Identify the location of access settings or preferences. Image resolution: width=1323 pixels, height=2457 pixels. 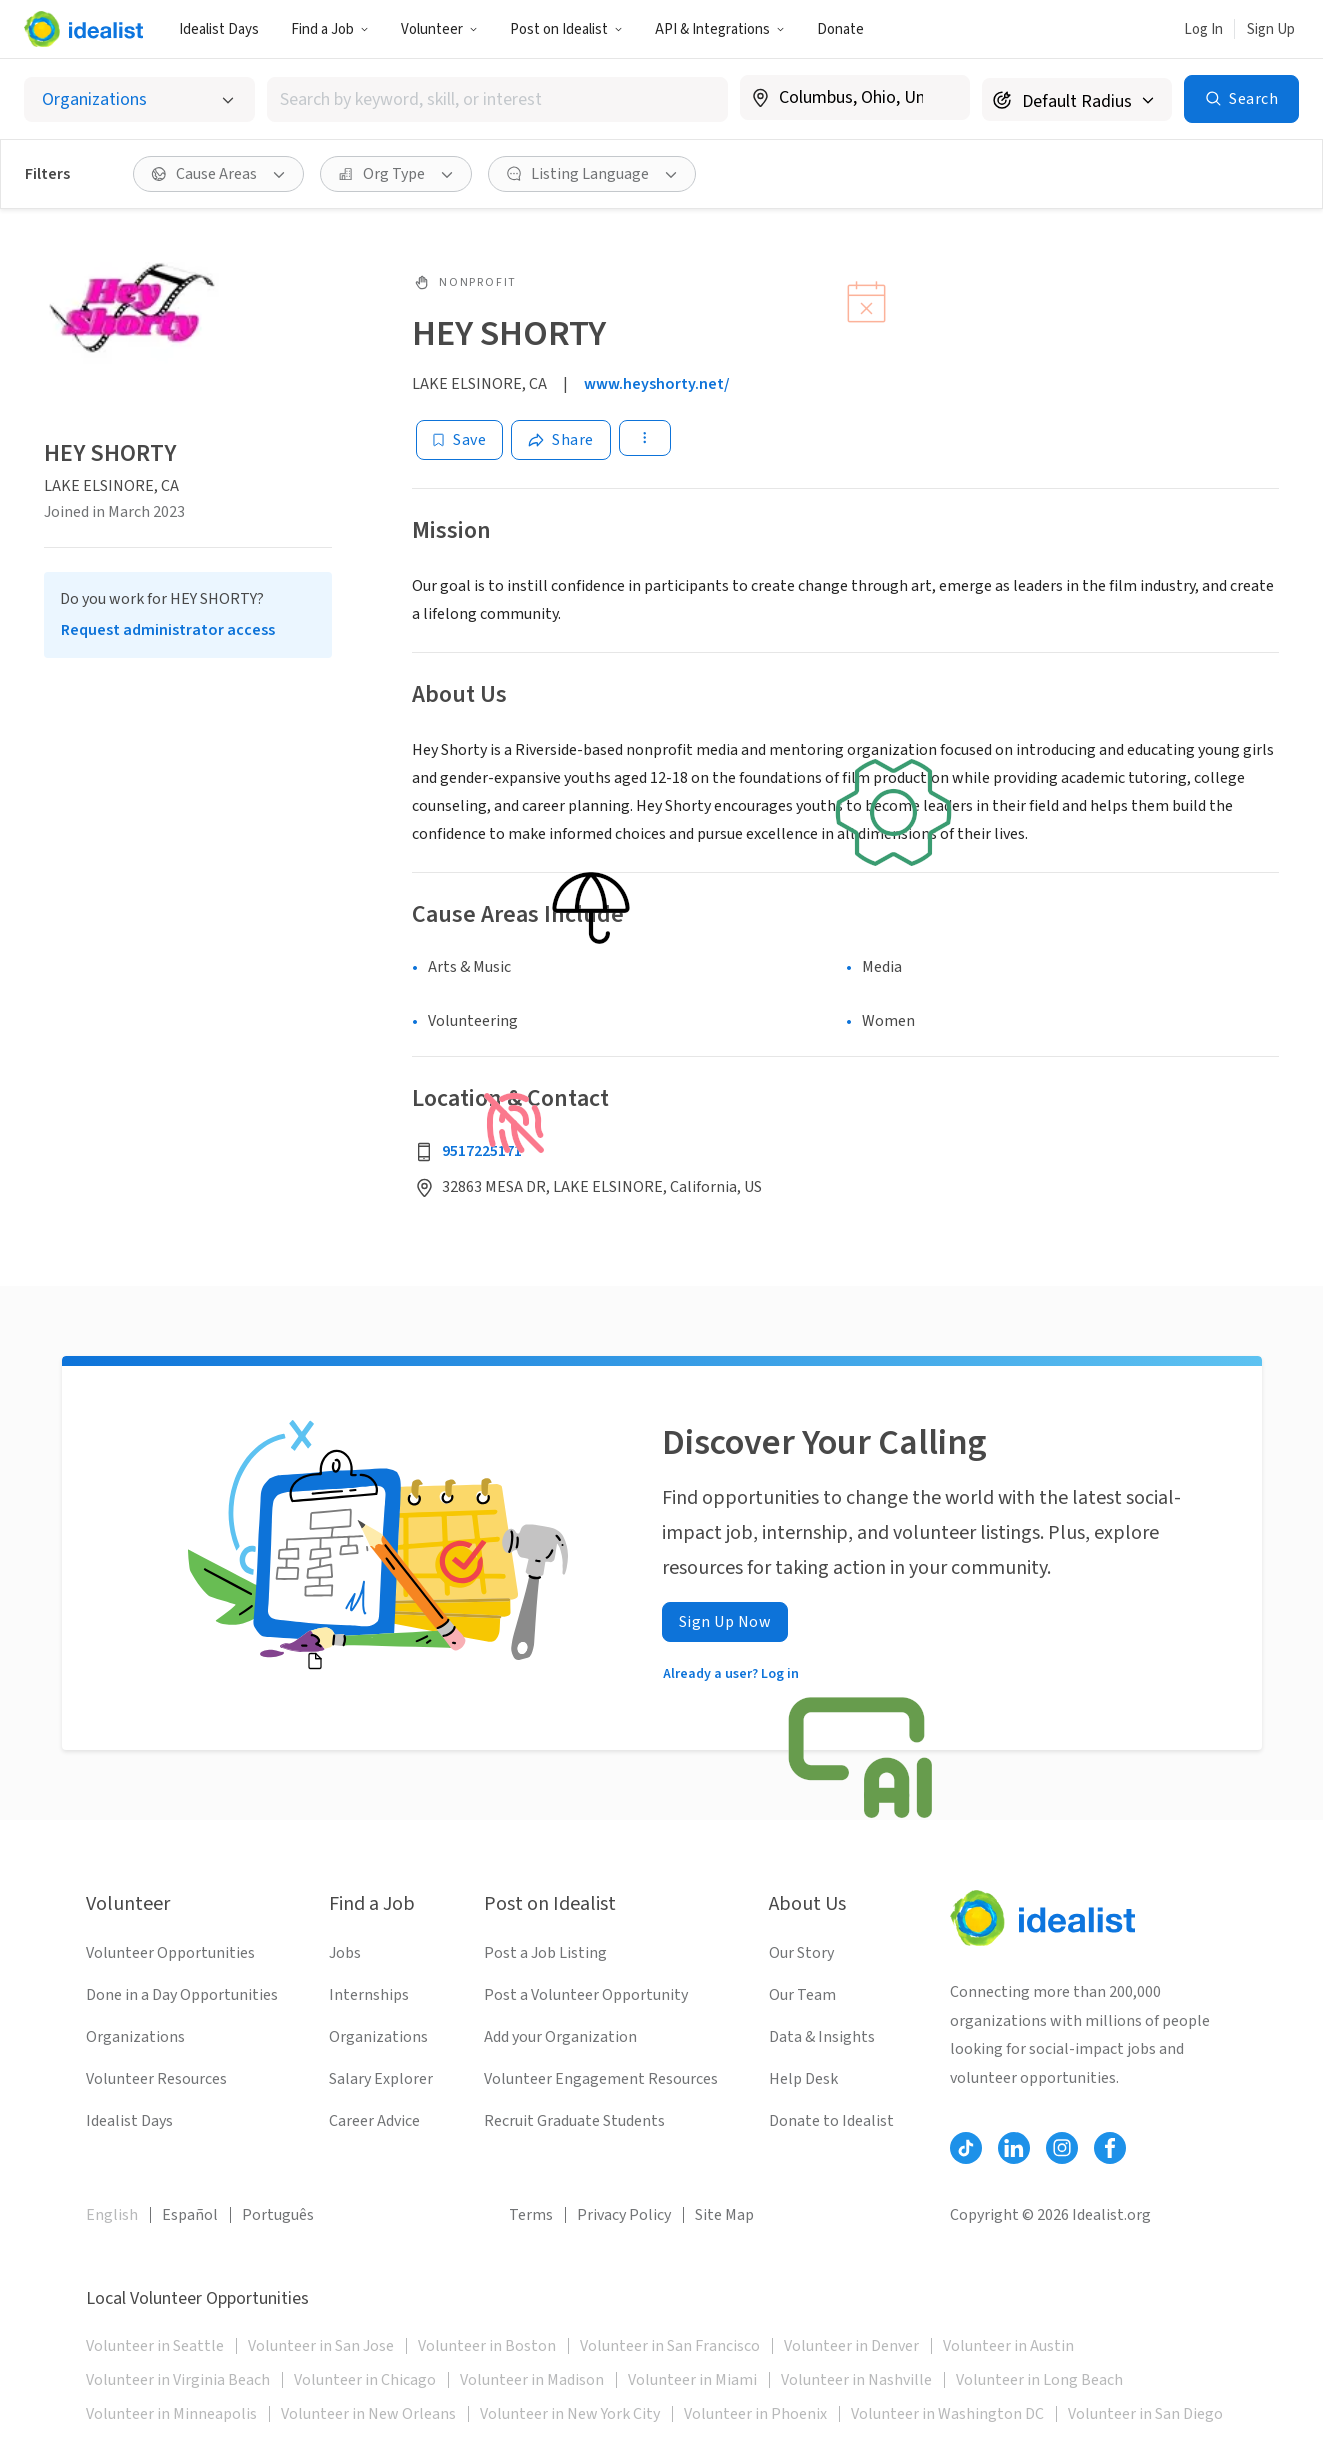
(893, 812).